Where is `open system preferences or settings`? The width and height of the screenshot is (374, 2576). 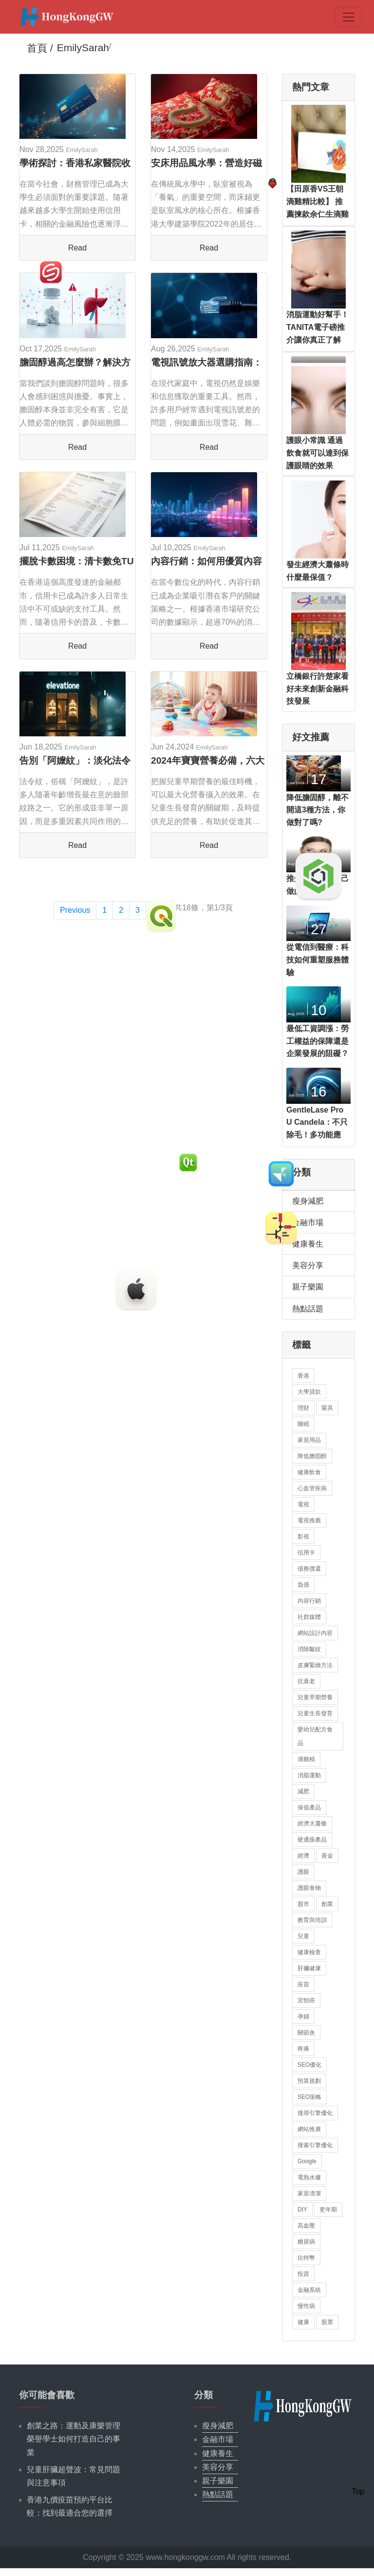 open system preferences or settings is located at coordinates (136, 1288).